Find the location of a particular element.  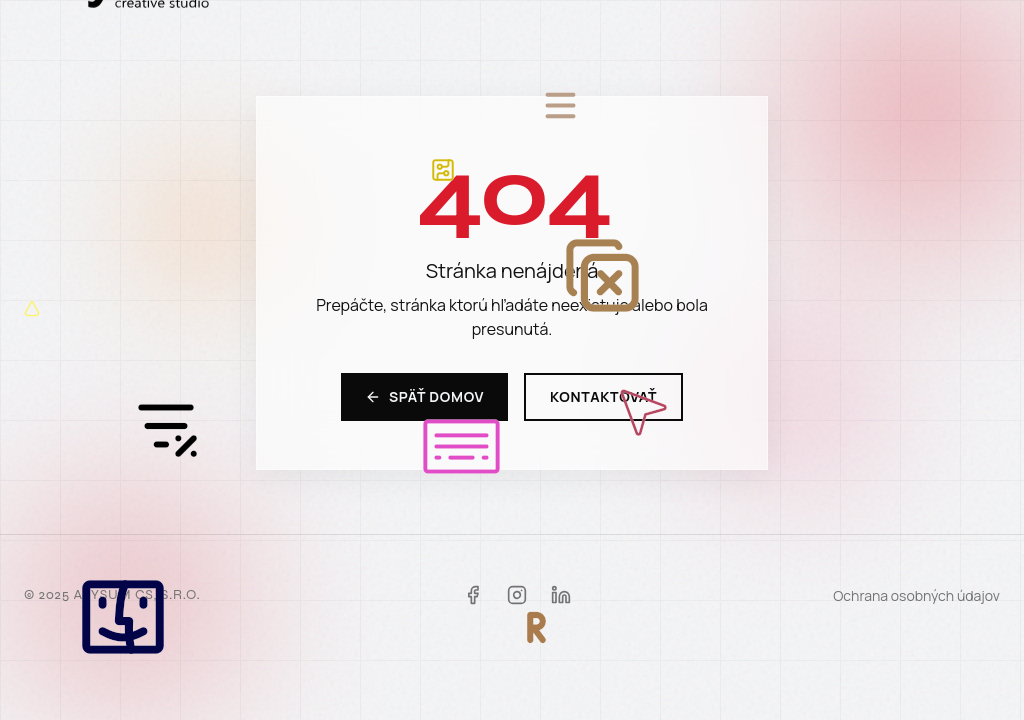

tap to navigate to a destination is located at coordinates (640, 409).